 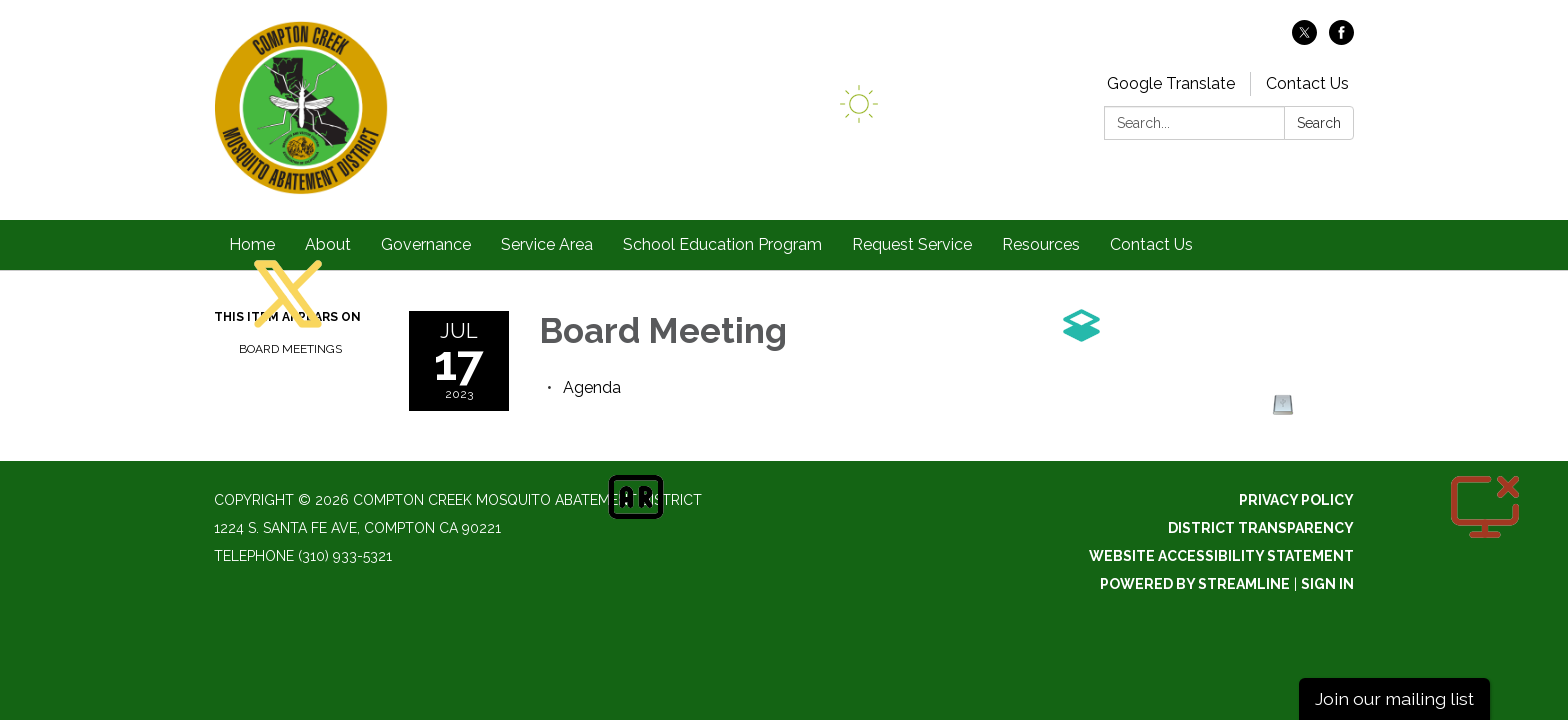 What do you see at coordinates (288, 294) in the screenshot?
I see `share to X (formerly Twitter)` at bounding box center [288, 294].